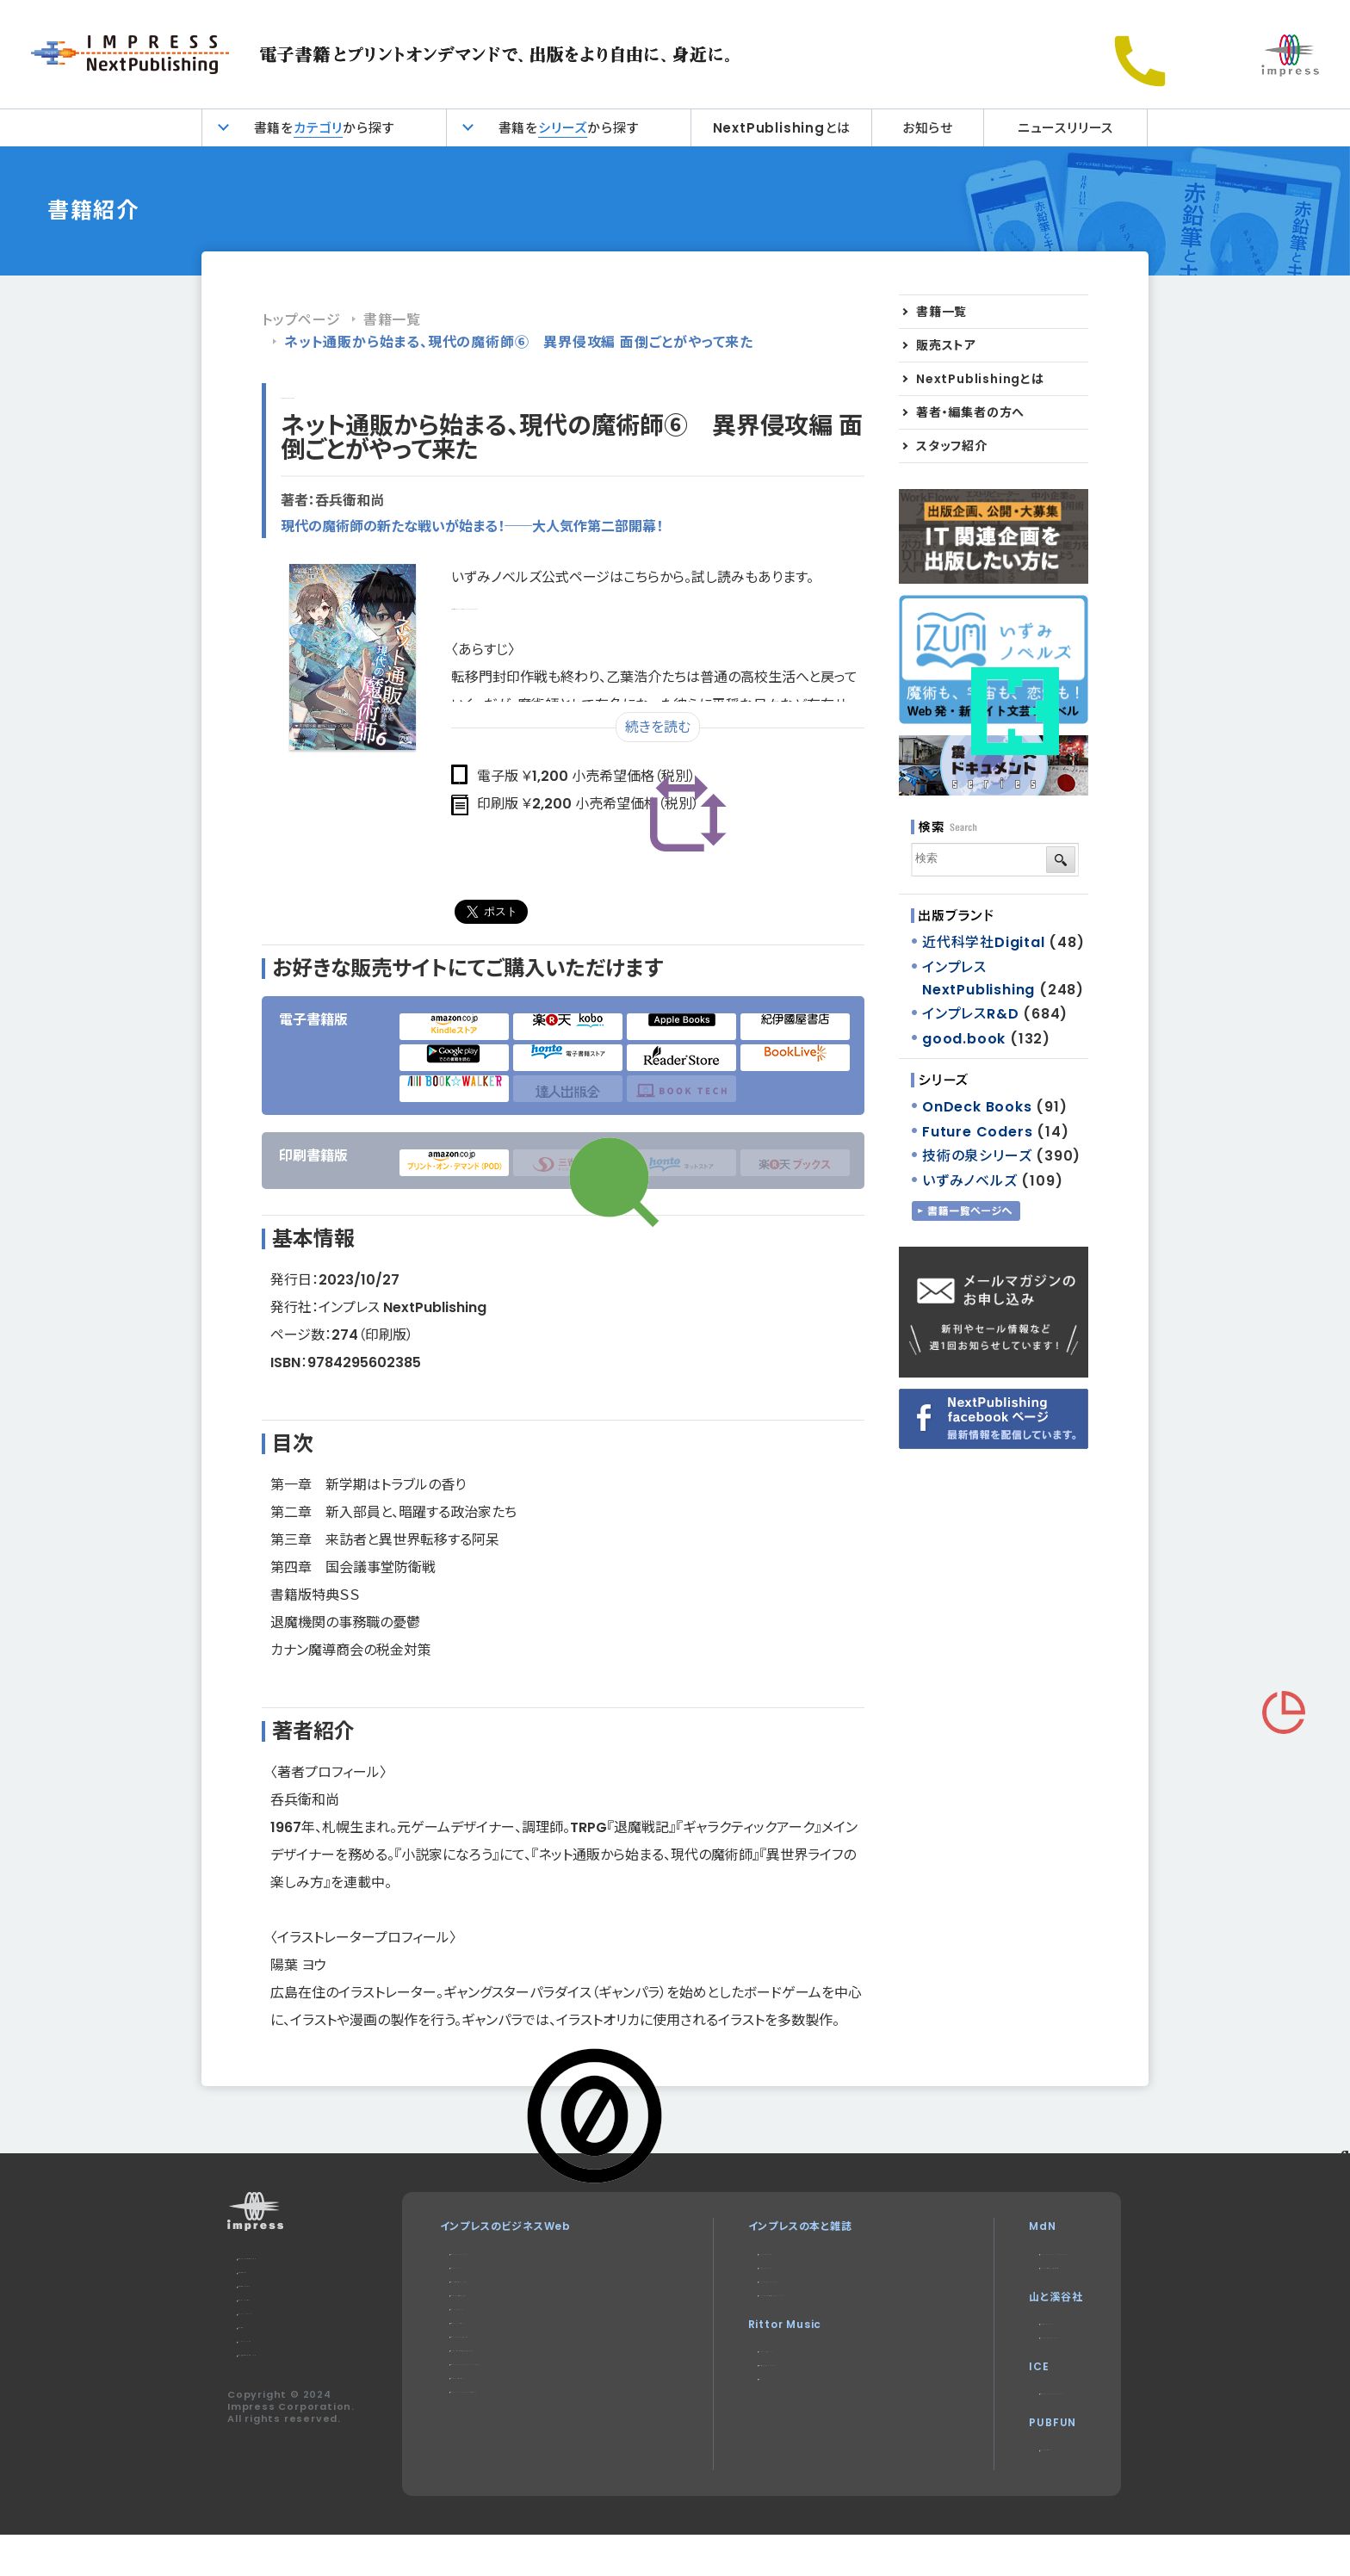 The width and height of the screenshot is (1350, 2576). I want to click on open the Kick streaming platform, so click(1015, 711).